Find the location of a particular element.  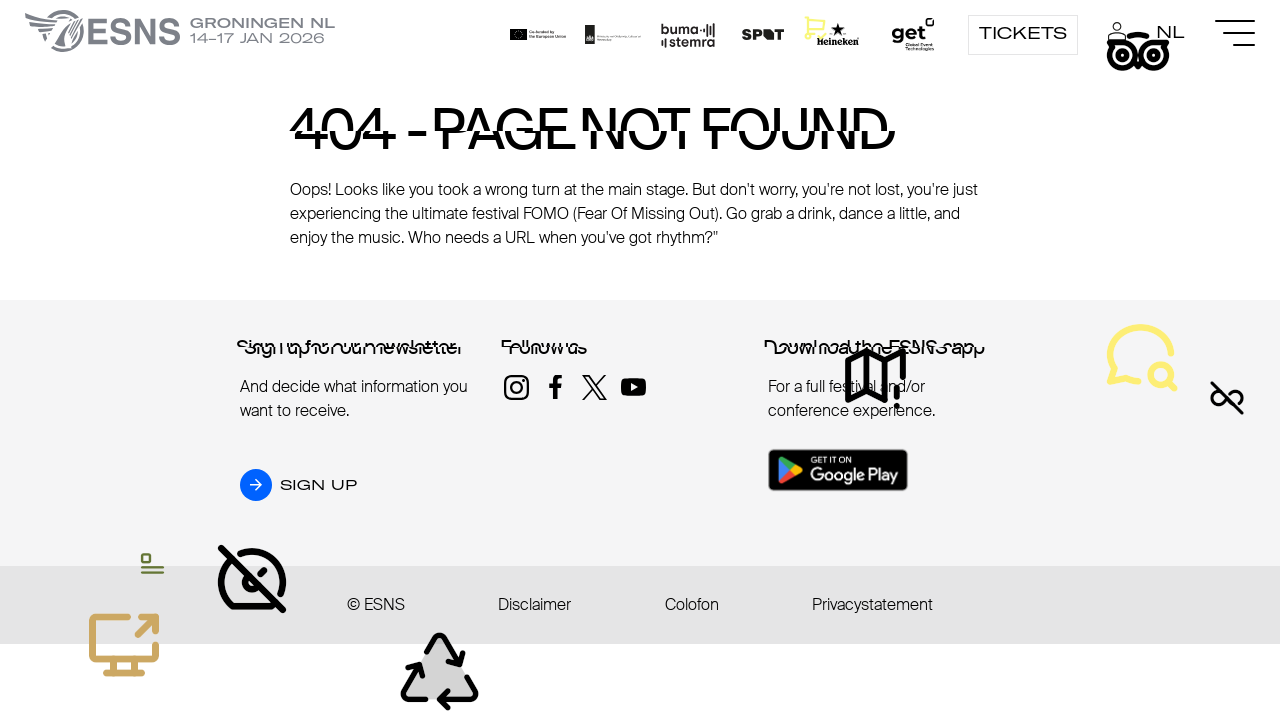

disable text wrapping around image is located at coordinates (152, 563).